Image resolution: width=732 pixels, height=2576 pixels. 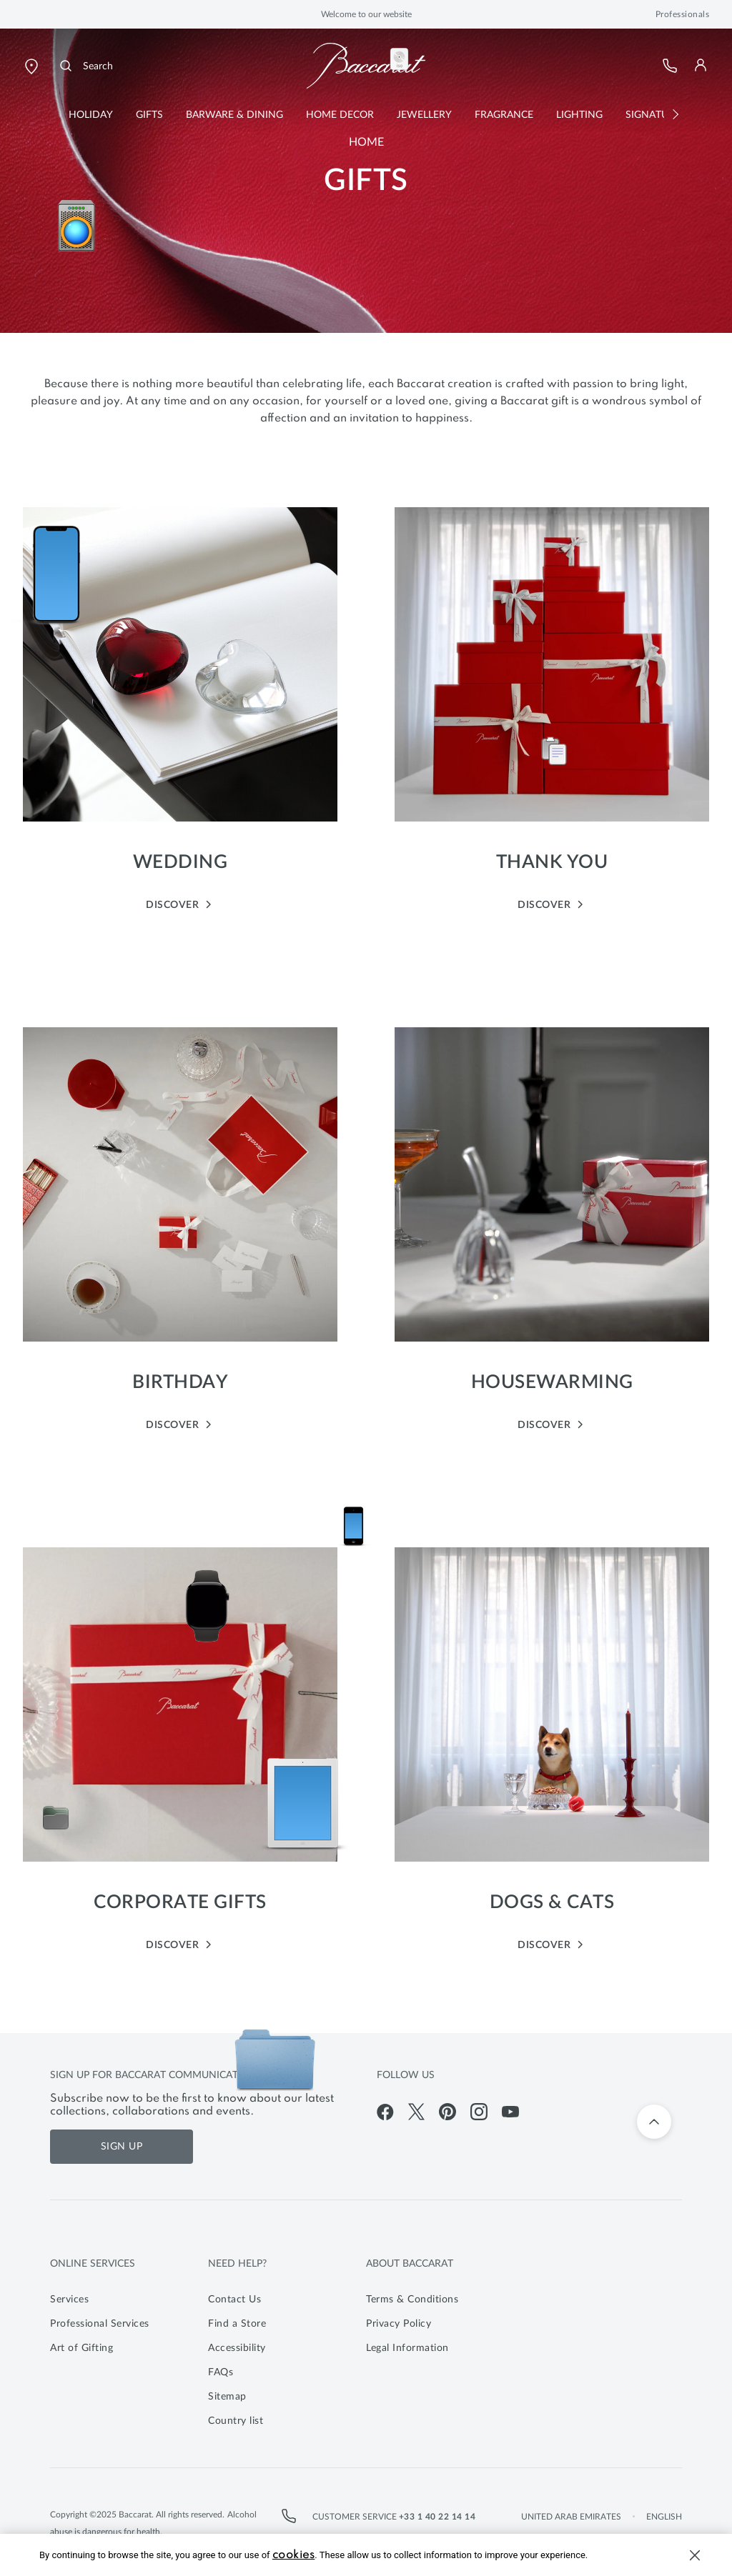 I want to click on indicates a connected iPhone device, so click(x=56, y=576).